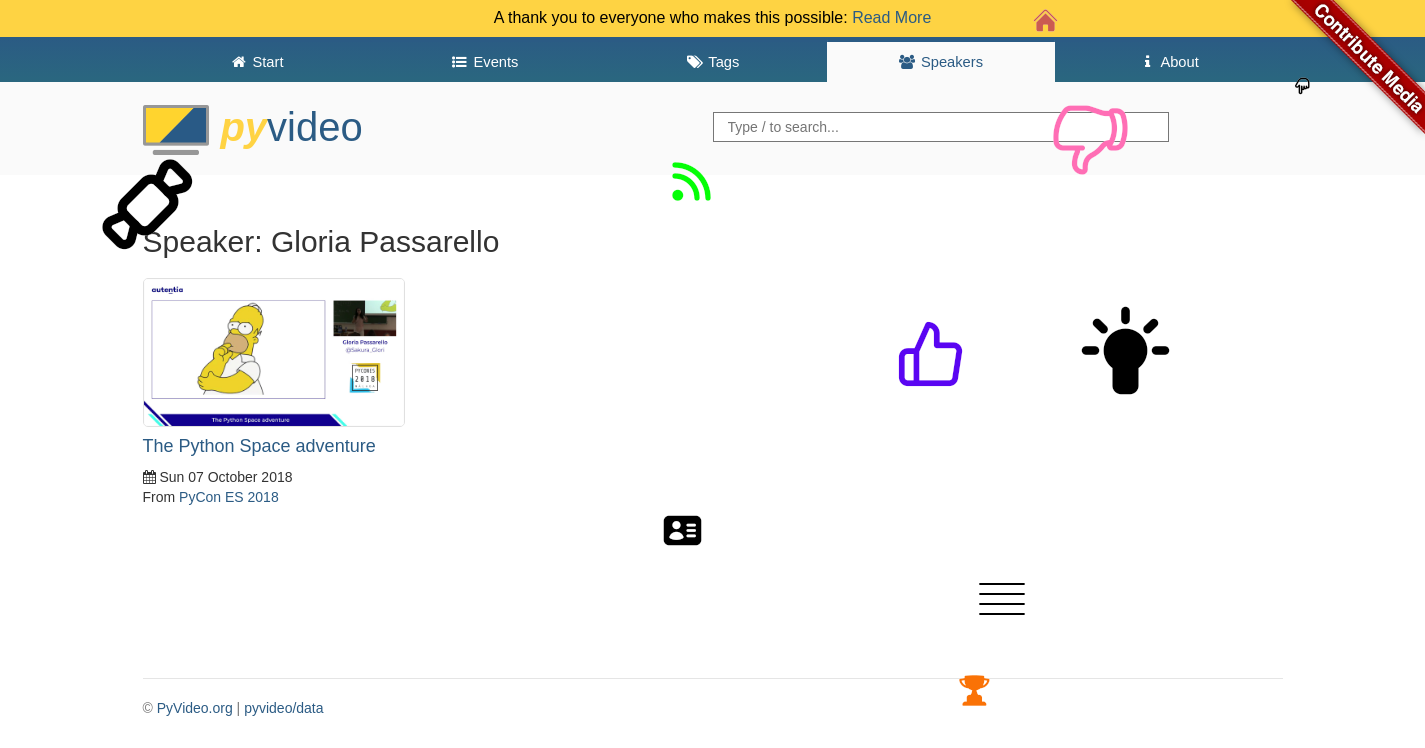  I want to click on like or upvote content, so click(931, 354).